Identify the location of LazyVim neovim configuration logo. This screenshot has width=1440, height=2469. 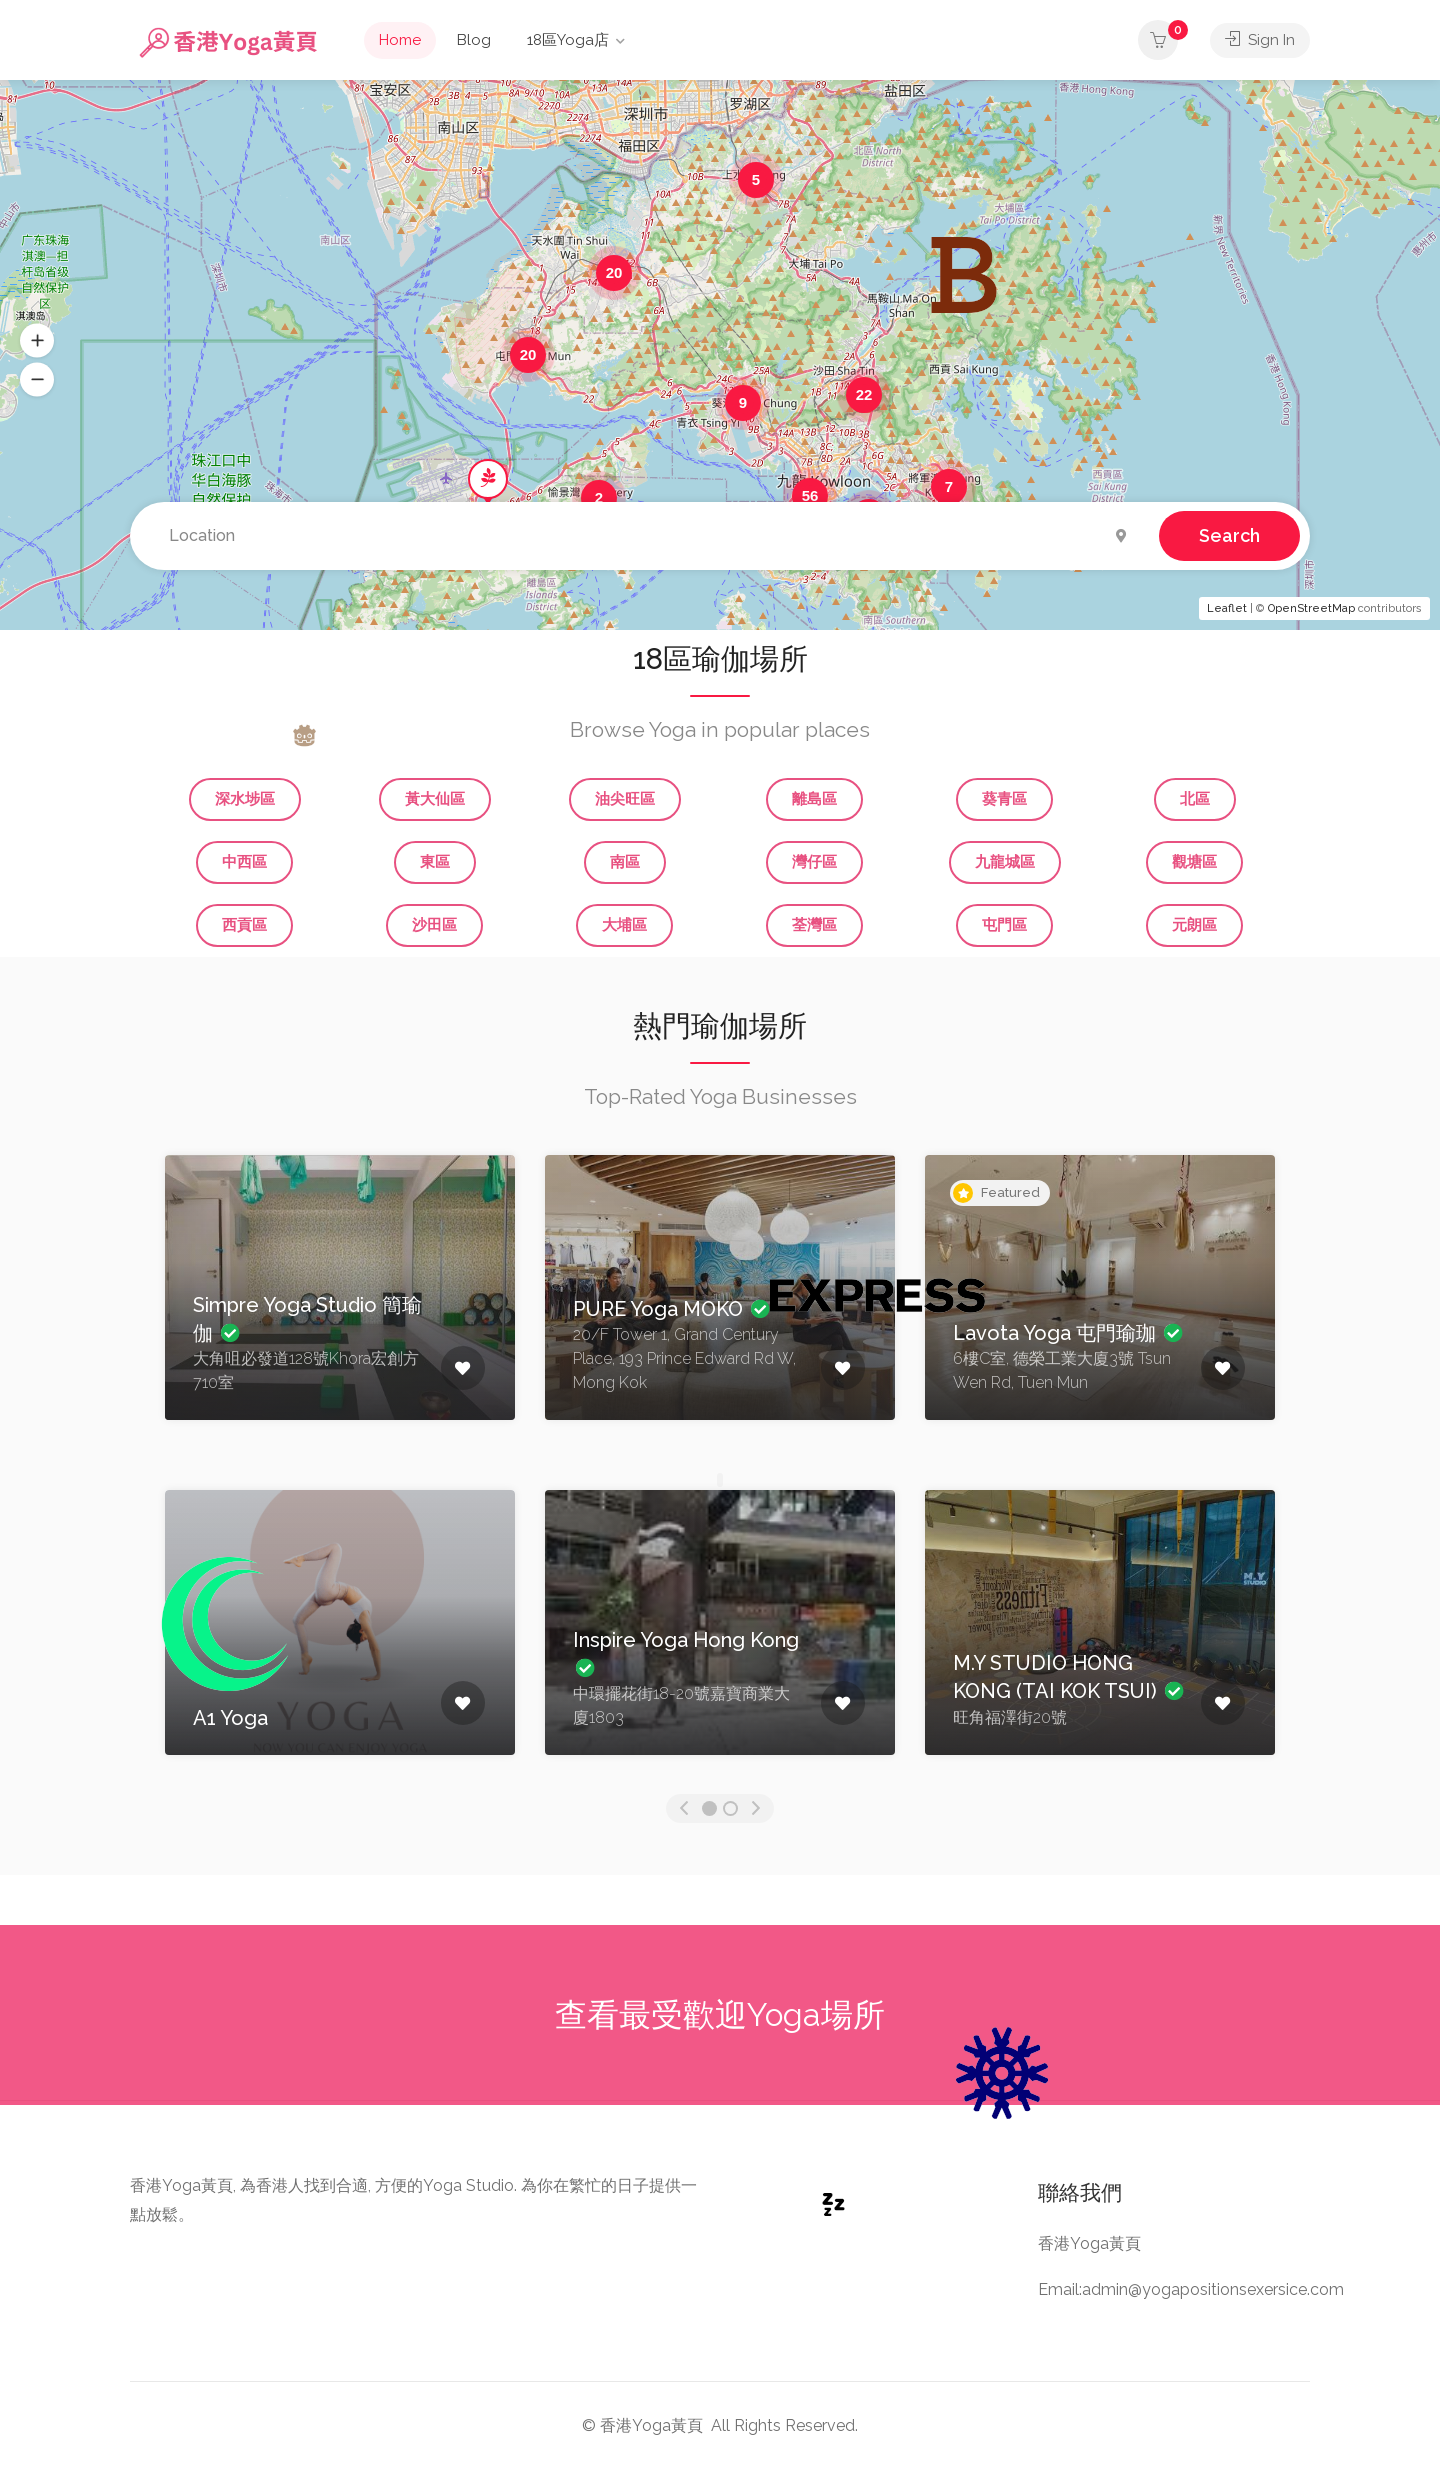
(833, 2204).